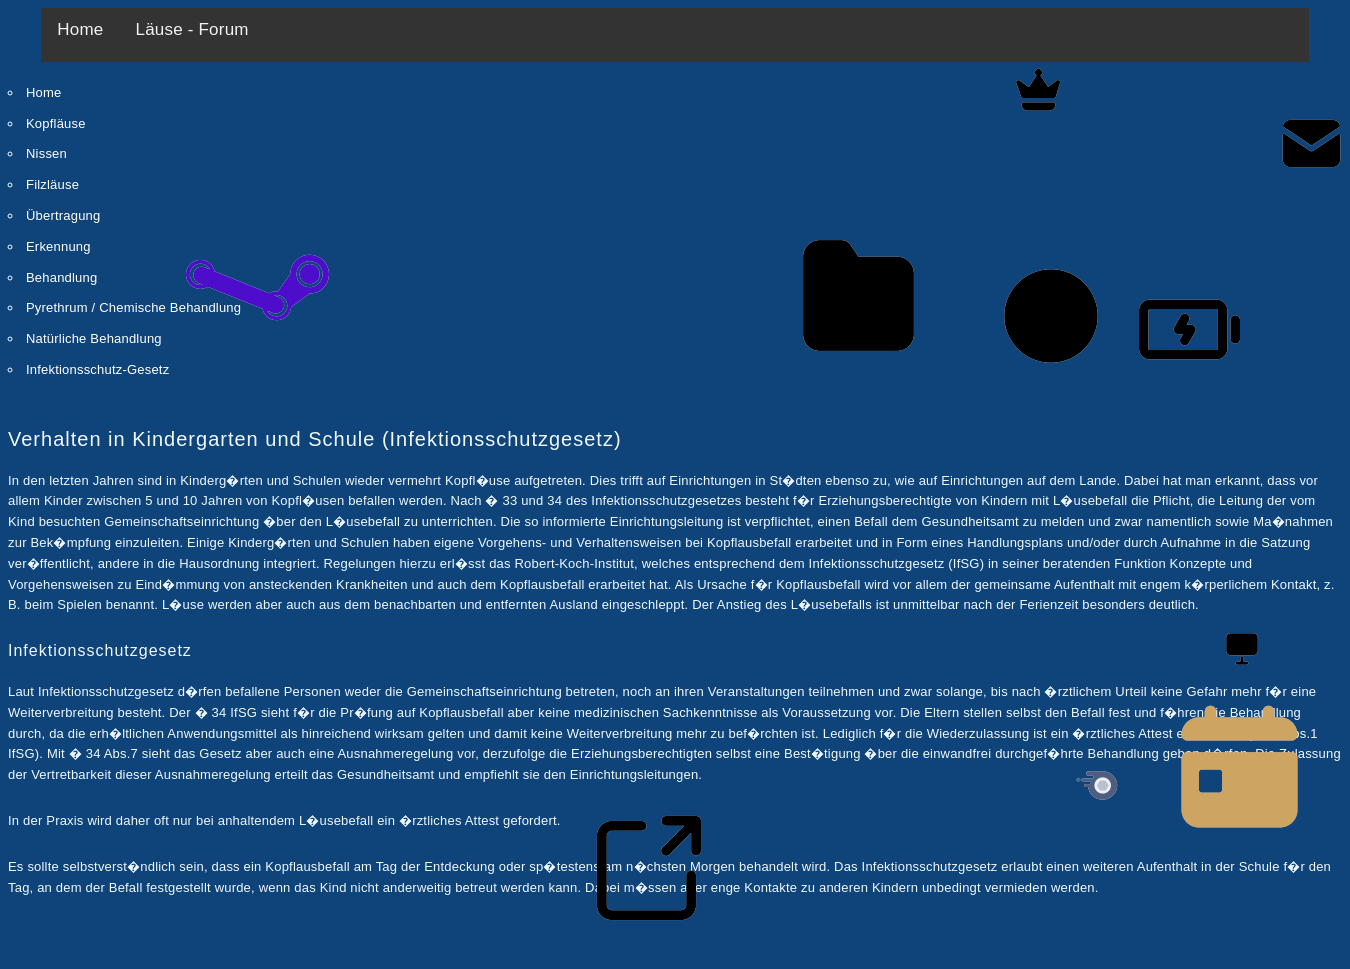 The height and width of the screenshot is (969, 1350). I want to click on indicates server owner status, so click(1038, 89).